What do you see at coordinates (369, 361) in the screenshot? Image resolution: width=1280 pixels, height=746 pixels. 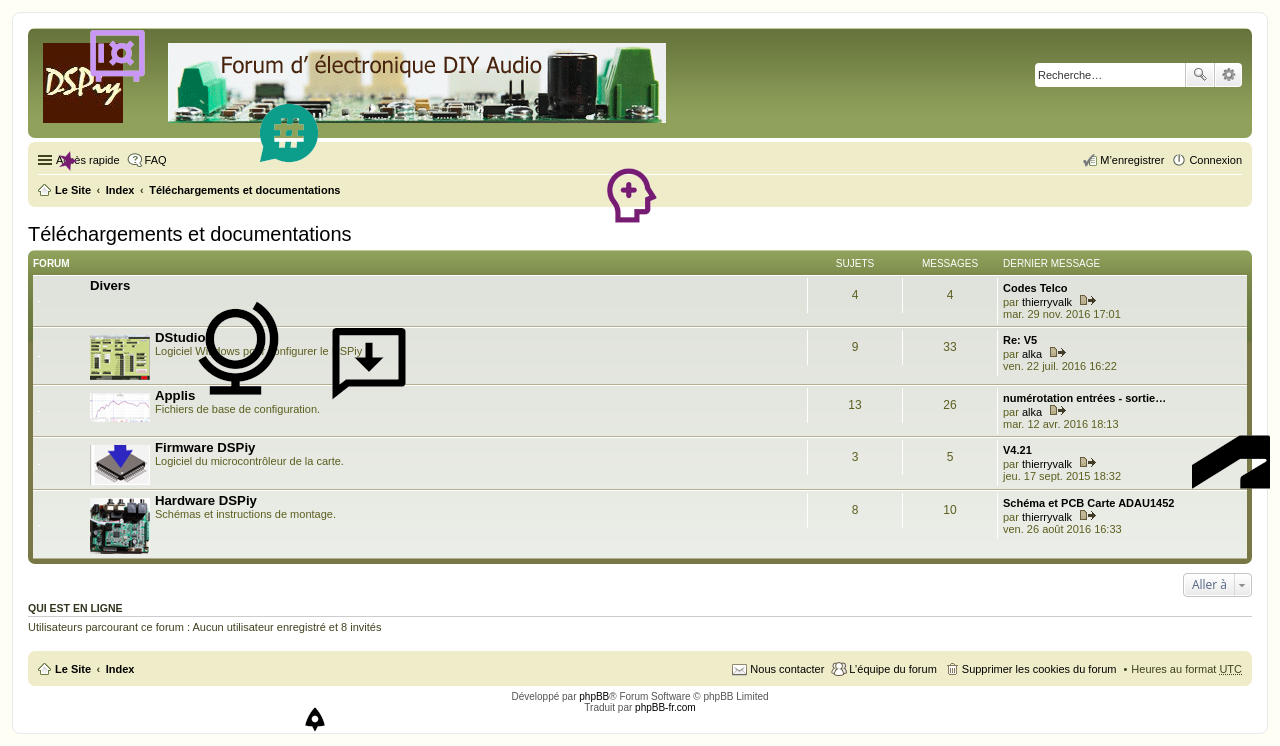 I see `download chat history` at bounding box center [369, 361].